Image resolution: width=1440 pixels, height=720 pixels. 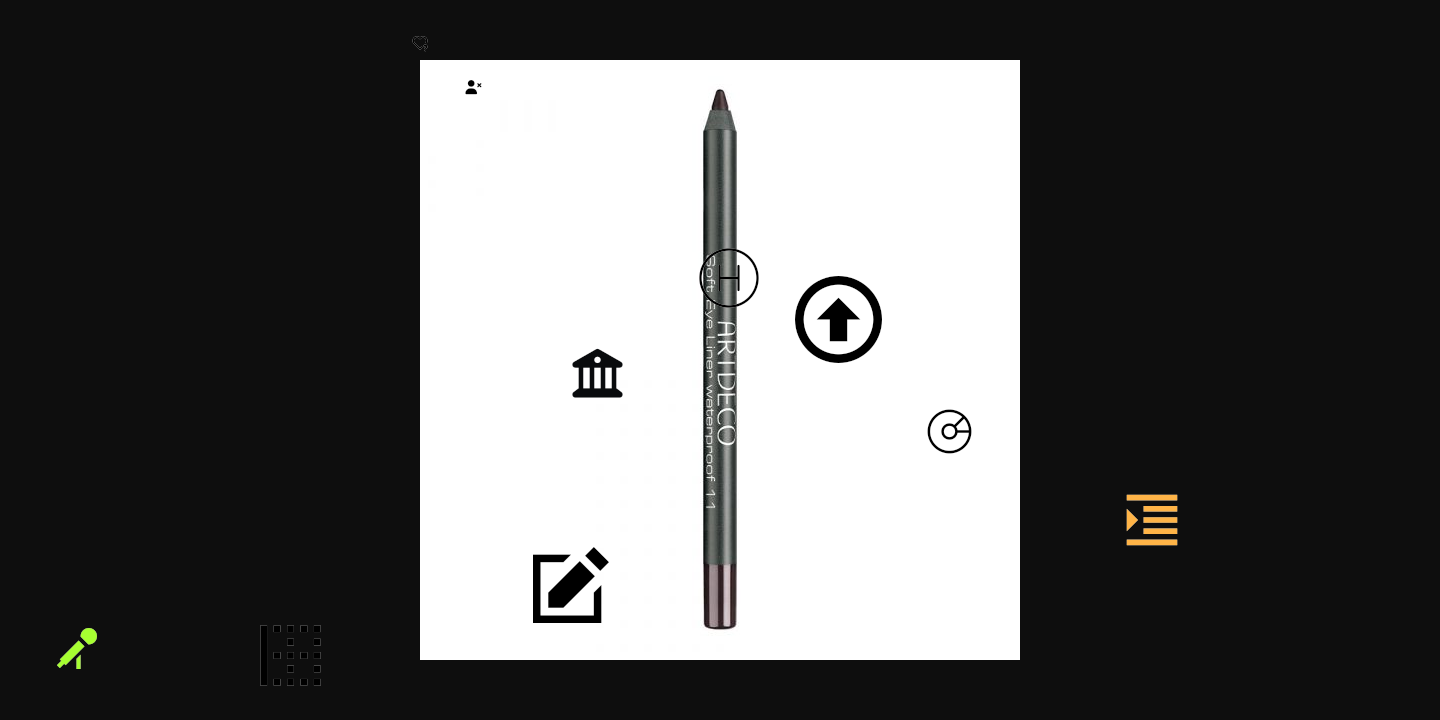 What do you see at coordinates (76, 648) in the screenshot?
I see `access artist or musician profile` at bounding box center [76, 648].